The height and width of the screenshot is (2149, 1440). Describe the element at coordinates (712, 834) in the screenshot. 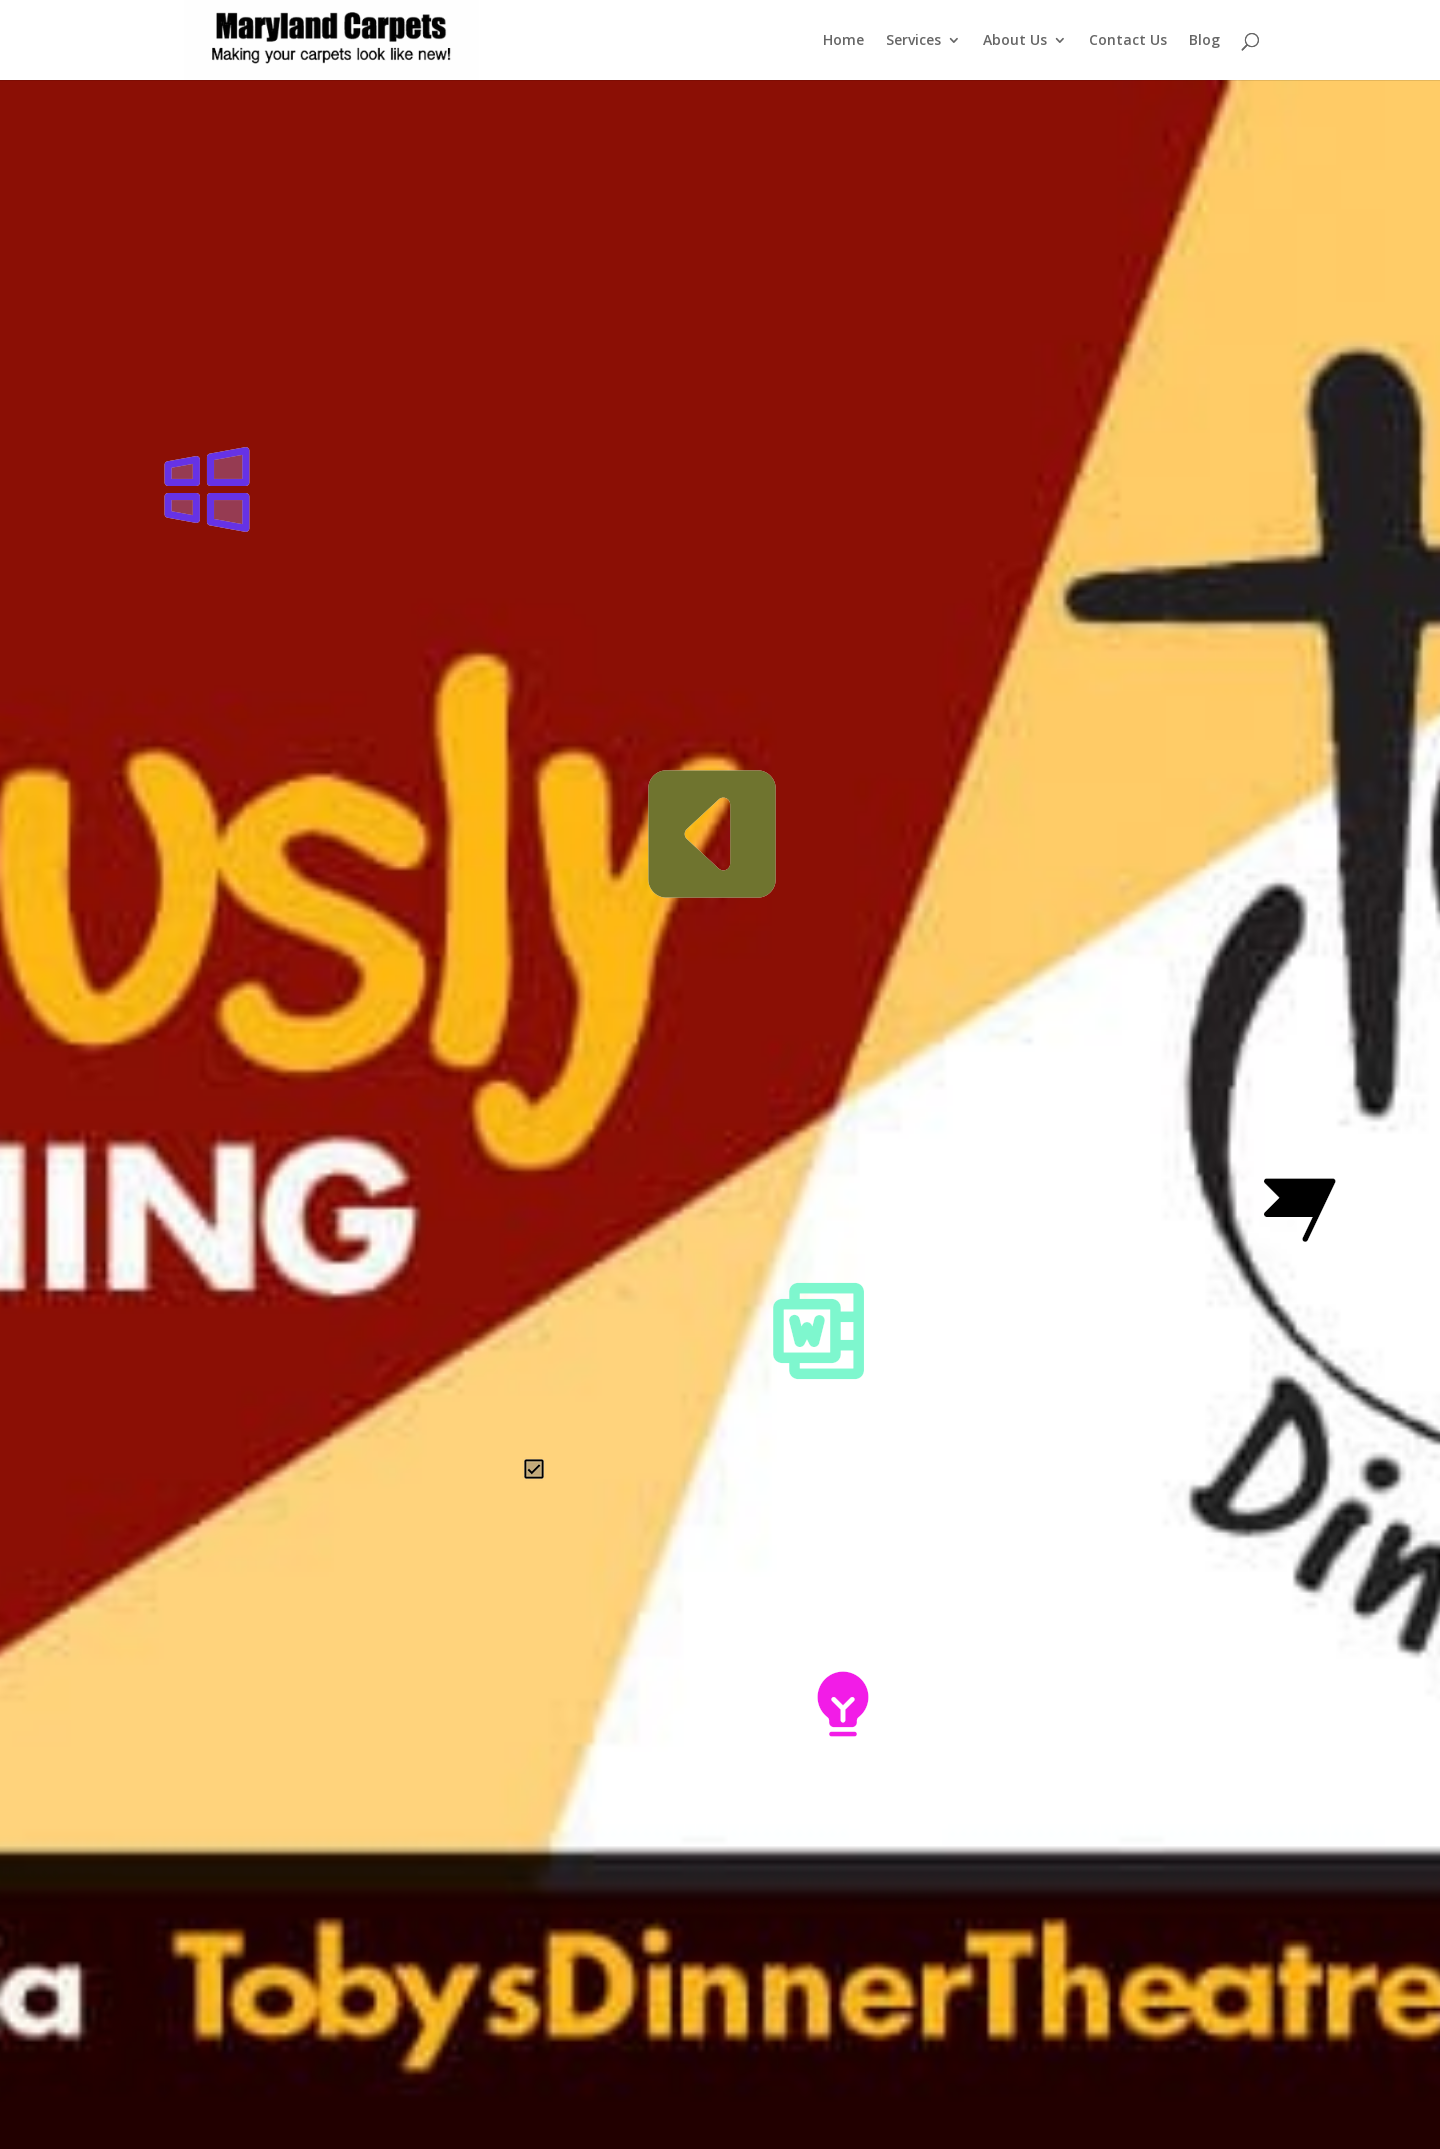

I see `navigate to the previous item or screen` at that location.